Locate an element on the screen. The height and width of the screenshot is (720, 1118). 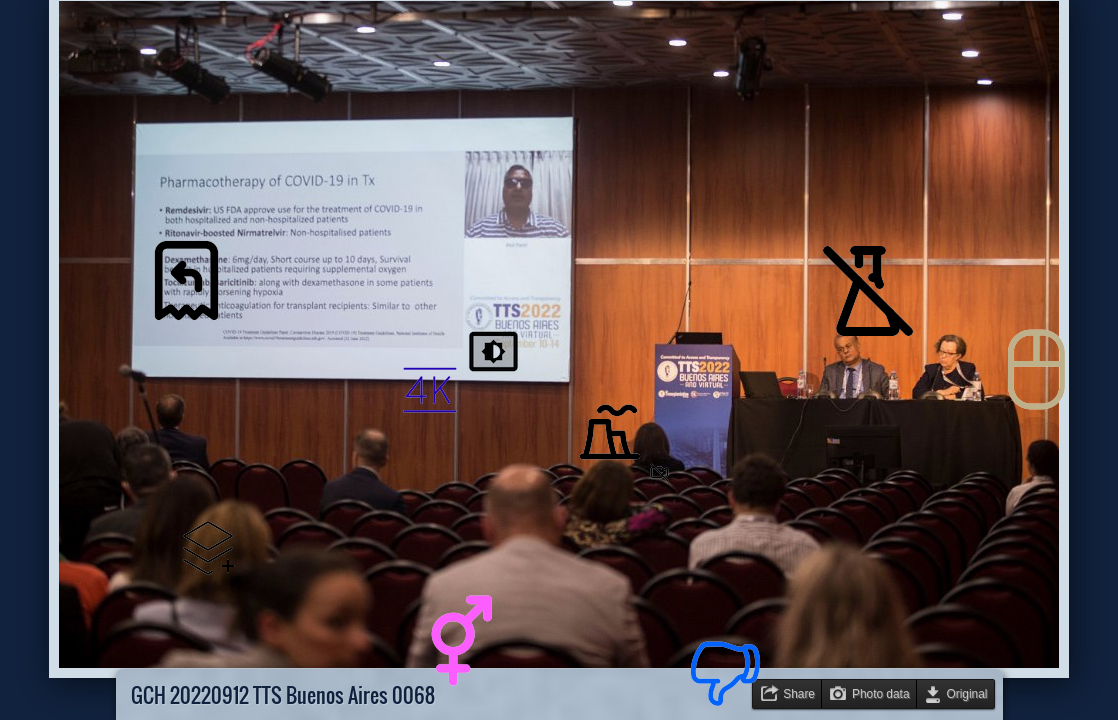
dislike or downvote content is located at coordinates (725, 670).